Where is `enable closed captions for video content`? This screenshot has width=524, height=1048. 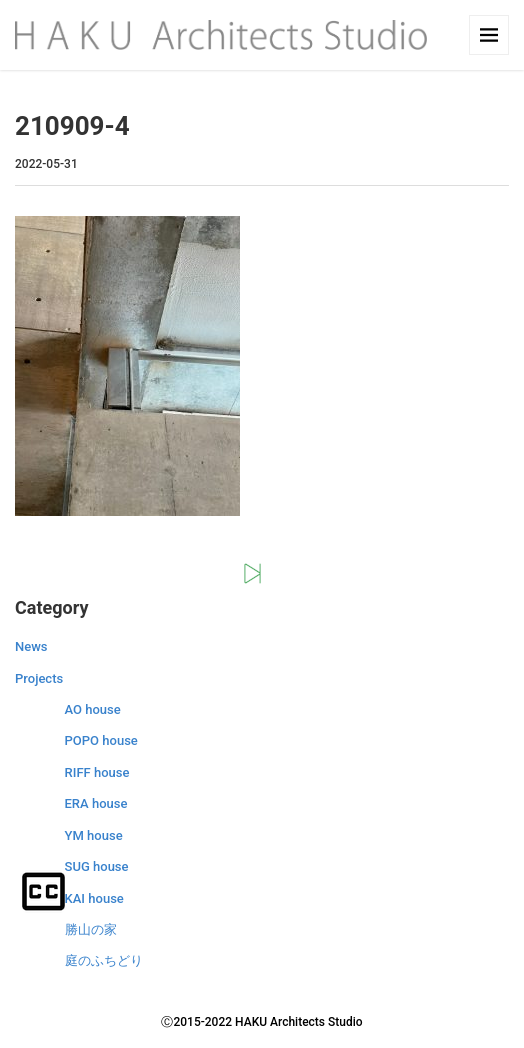 enable closed captions for video content is located at coordinates (43, 891).